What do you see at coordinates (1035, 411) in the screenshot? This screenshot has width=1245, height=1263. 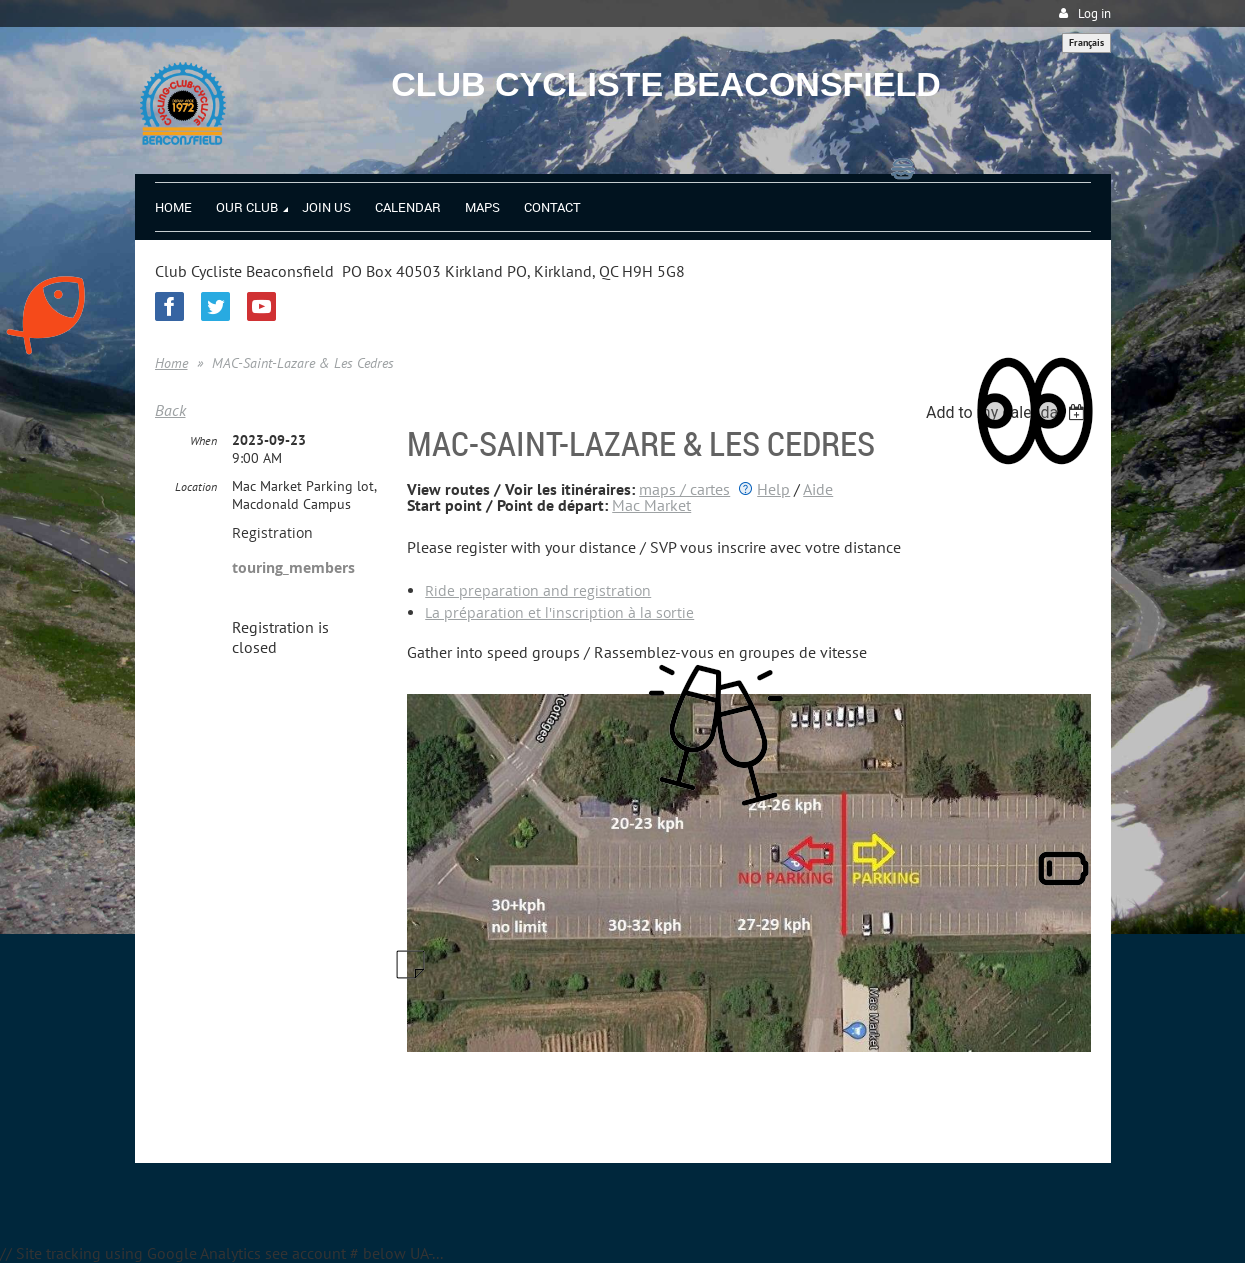 I see `view who has seen your content` at bounding box center [1035, 411].